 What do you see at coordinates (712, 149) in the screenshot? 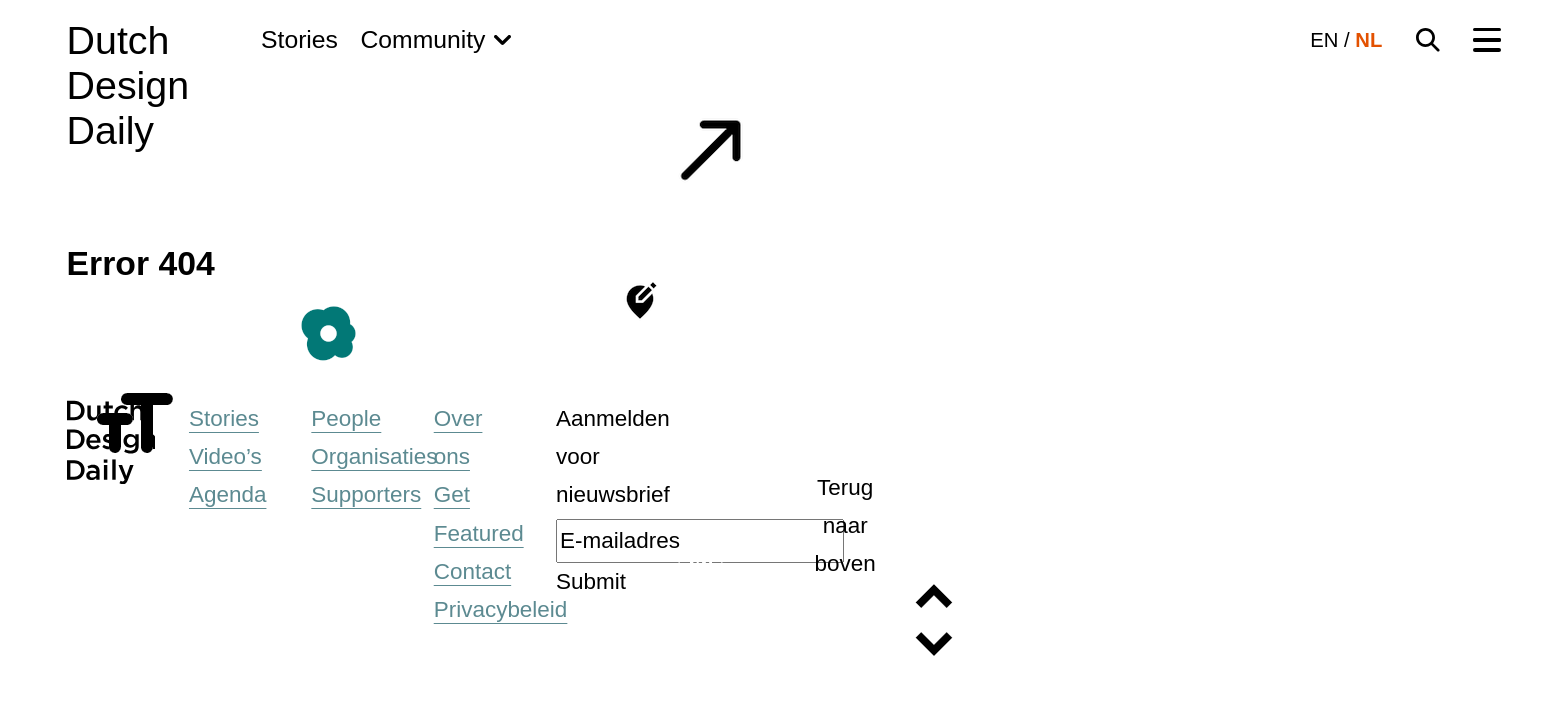
I see `indicates an outgoing call was made` at bounding box center [712, 149].